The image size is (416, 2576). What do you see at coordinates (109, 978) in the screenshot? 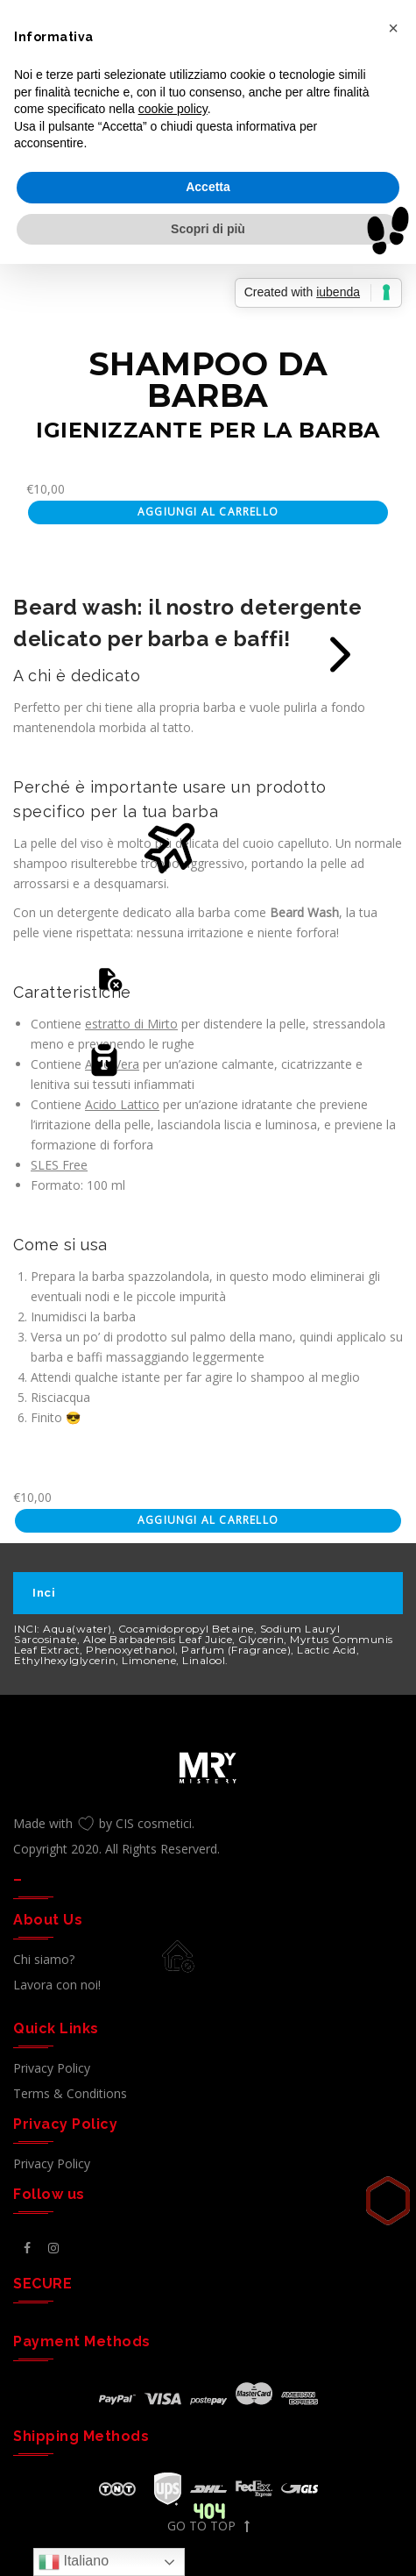
I see `delete or remove a file` at bounding box center [109, 978].